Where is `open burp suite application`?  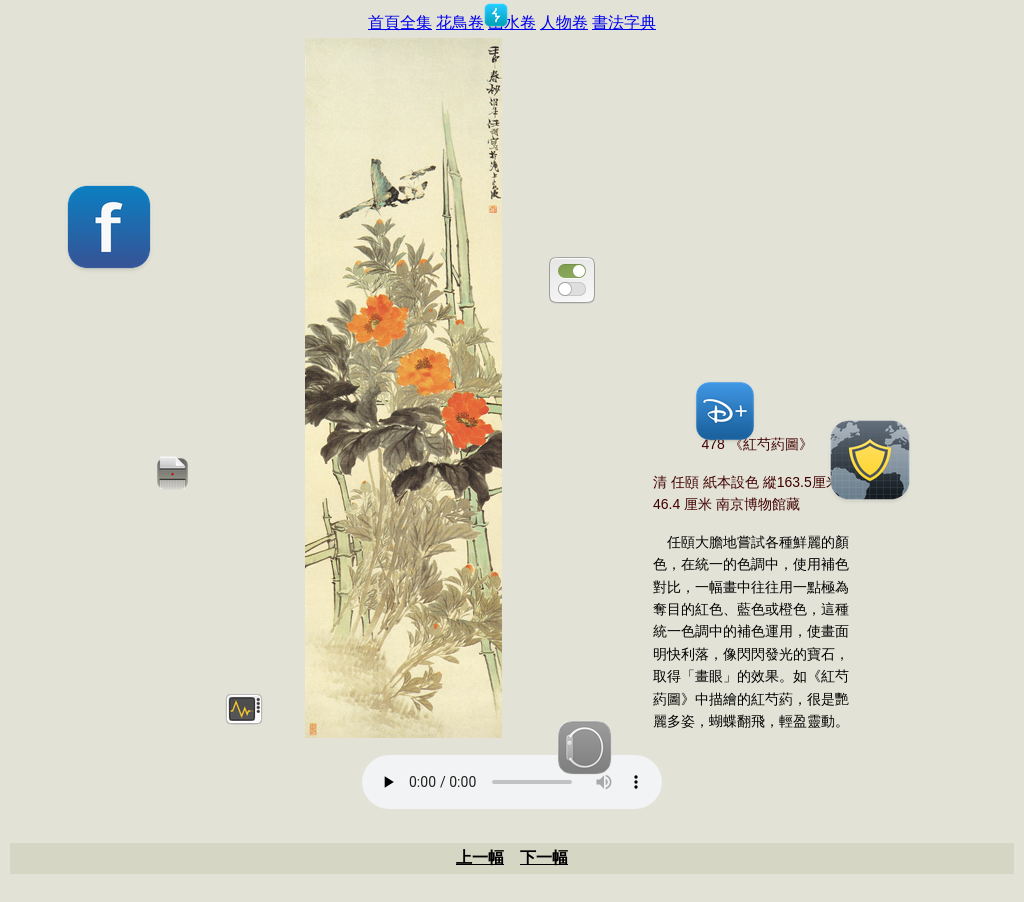 open burp suite application is located at coordinates (496, 15).